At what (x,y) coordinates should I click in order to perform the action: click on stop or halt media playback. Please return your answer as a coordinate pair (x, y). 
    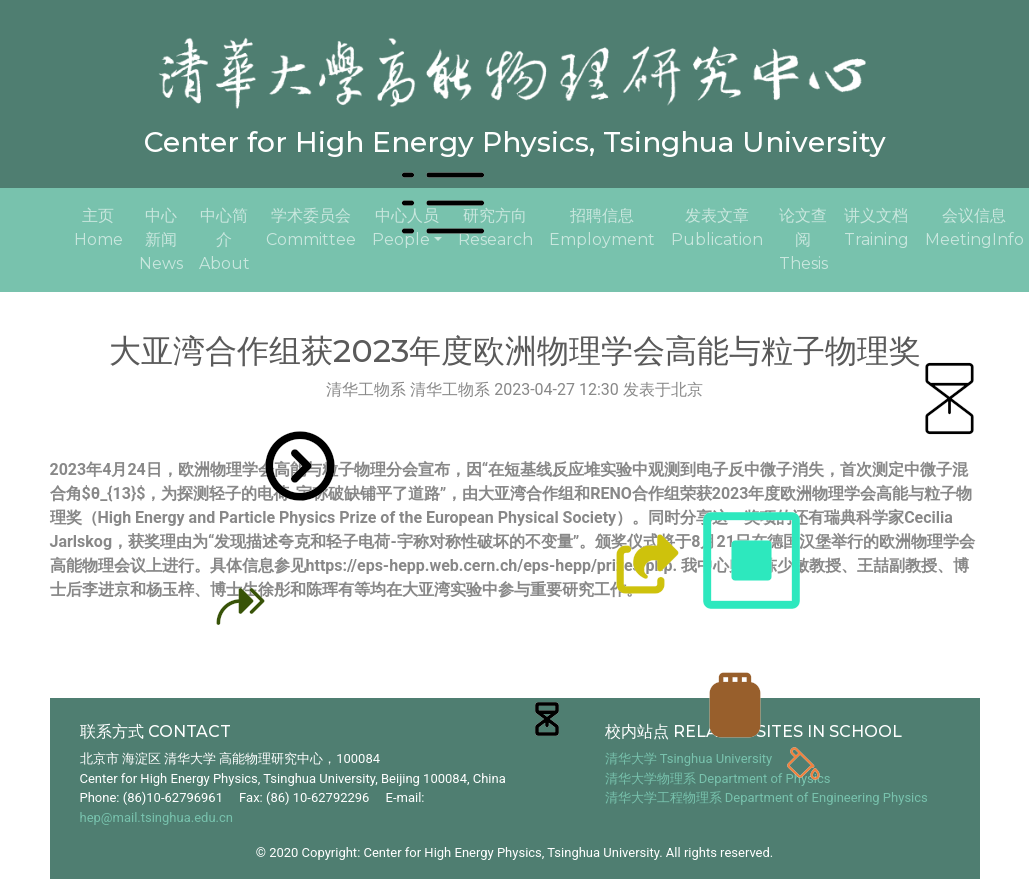
    Looking at the image, I should click on (751, 560).